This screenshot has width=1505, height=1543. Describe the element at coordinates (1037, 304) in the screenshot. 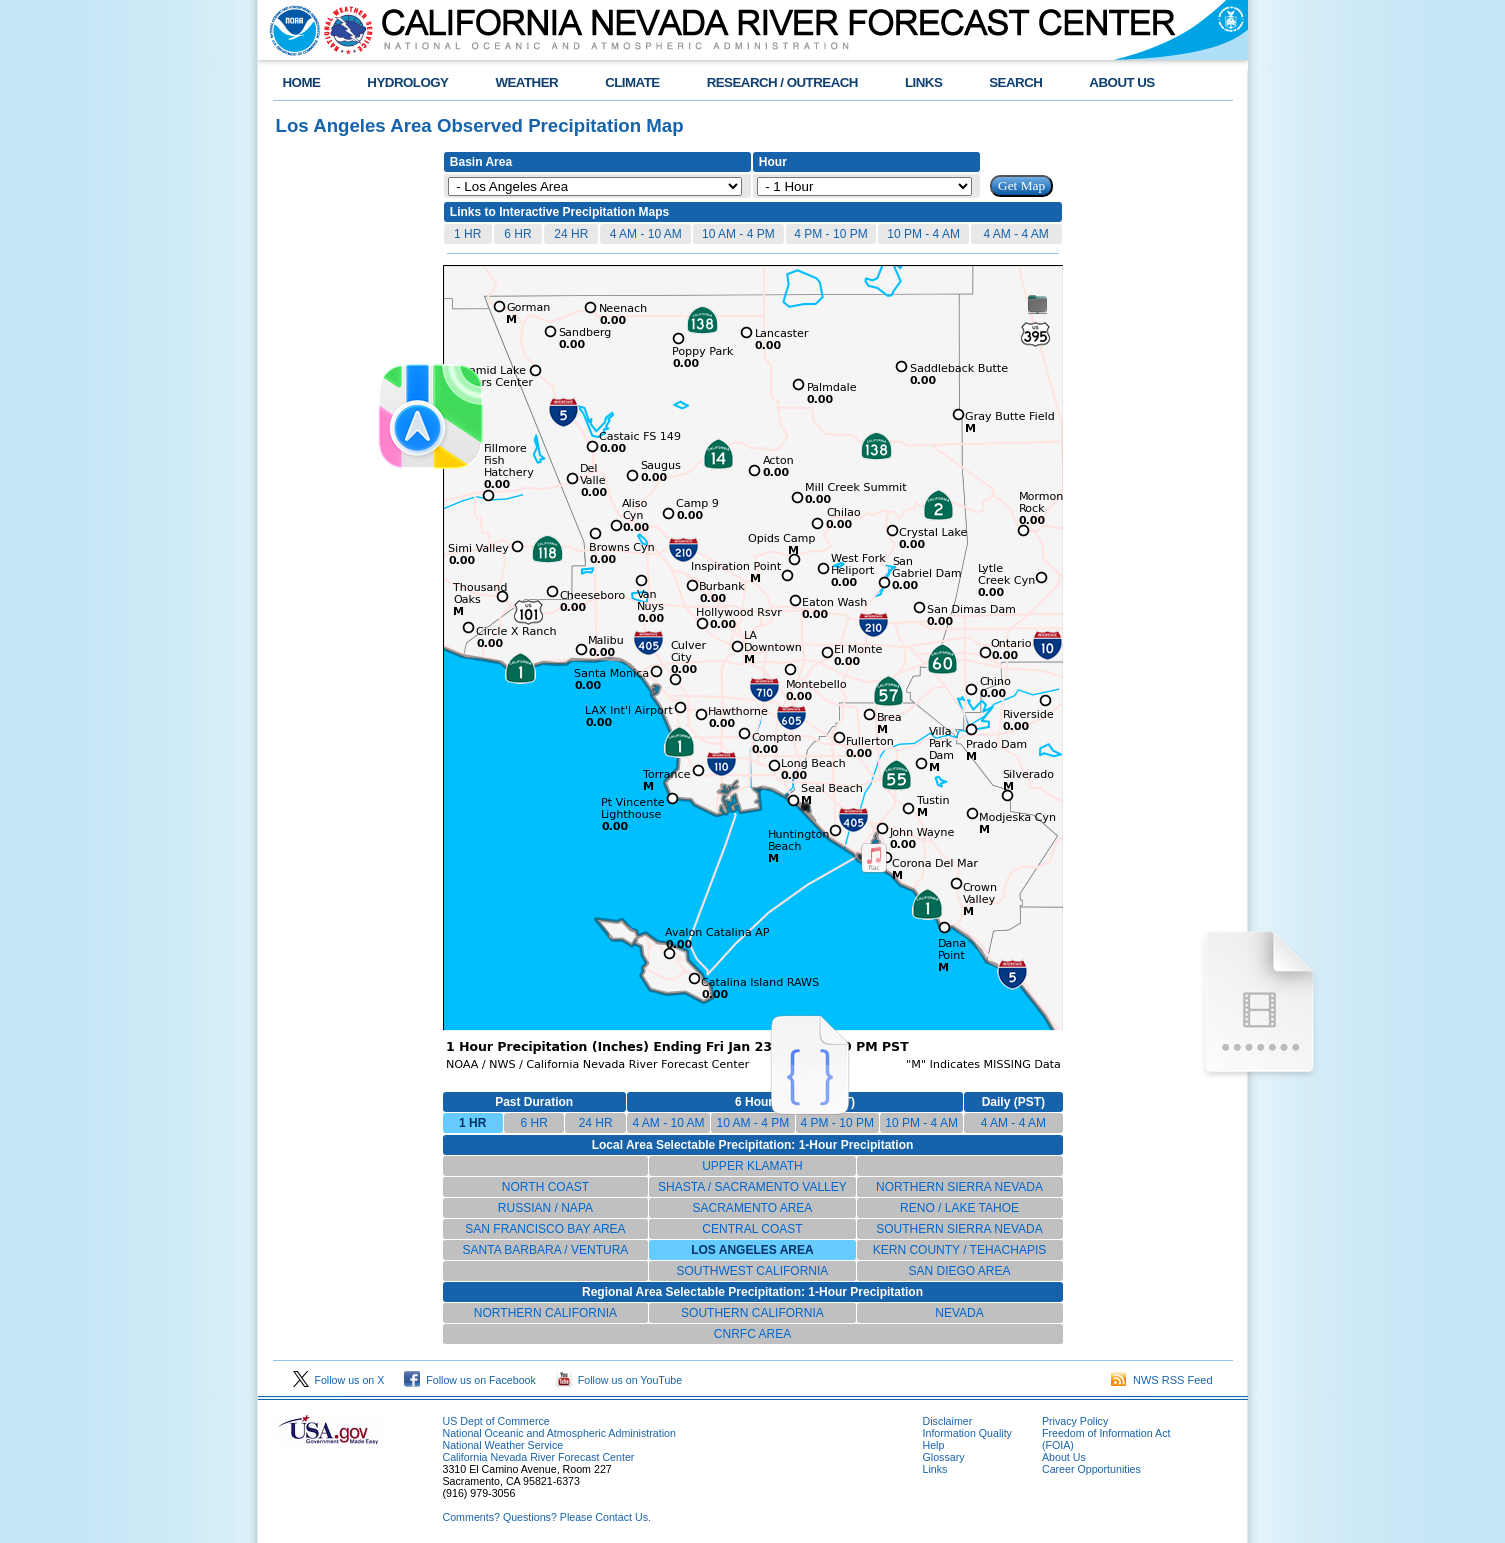

I see `access files stored on a remote server` at that location.